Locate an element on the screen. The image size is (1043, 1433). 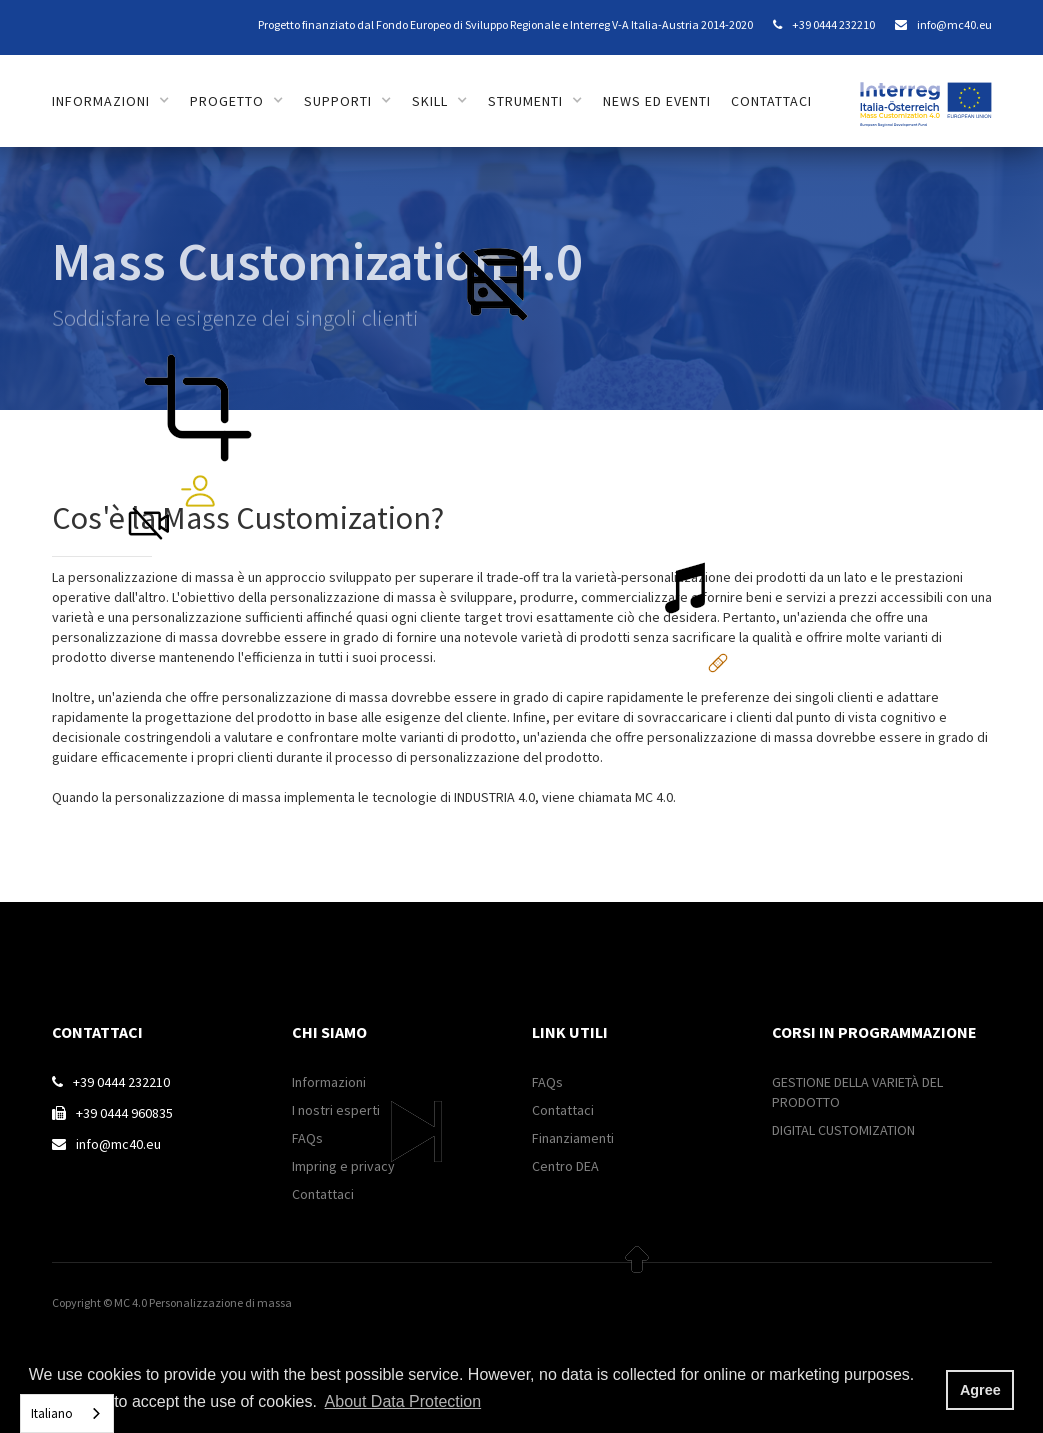
turn off camera or disable video is located at coordinates (147, 523).